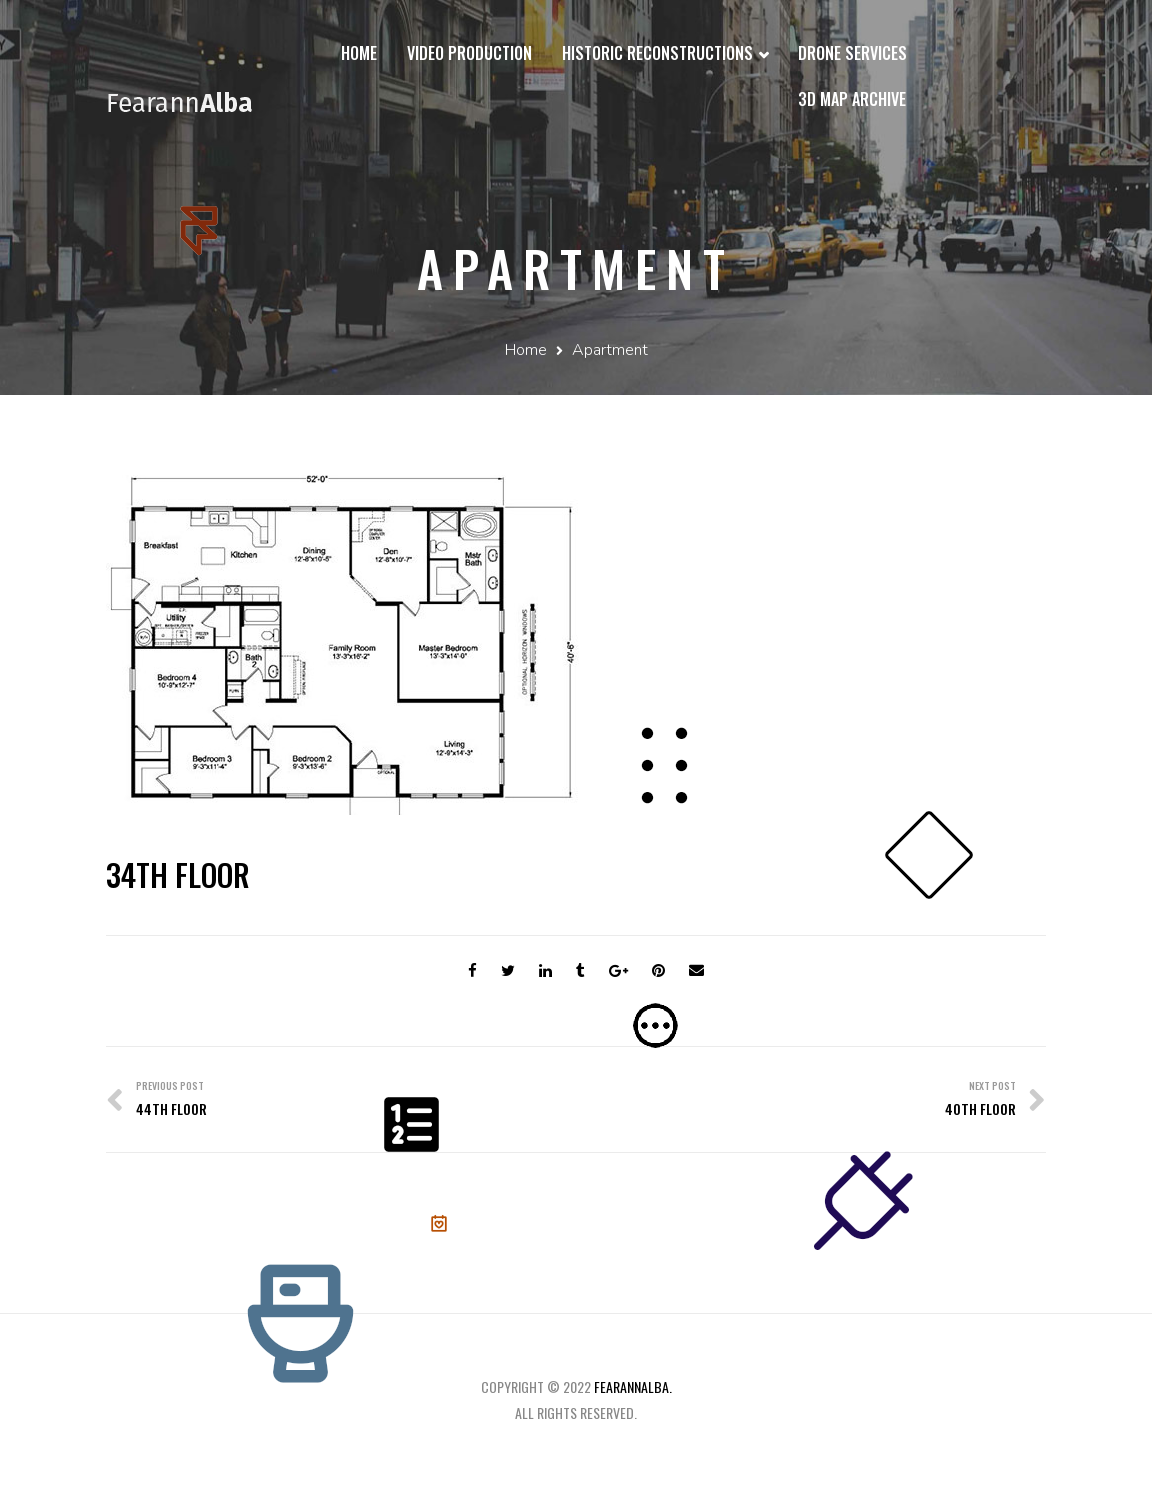  I want to click on open Framer app, so click(199, 228).